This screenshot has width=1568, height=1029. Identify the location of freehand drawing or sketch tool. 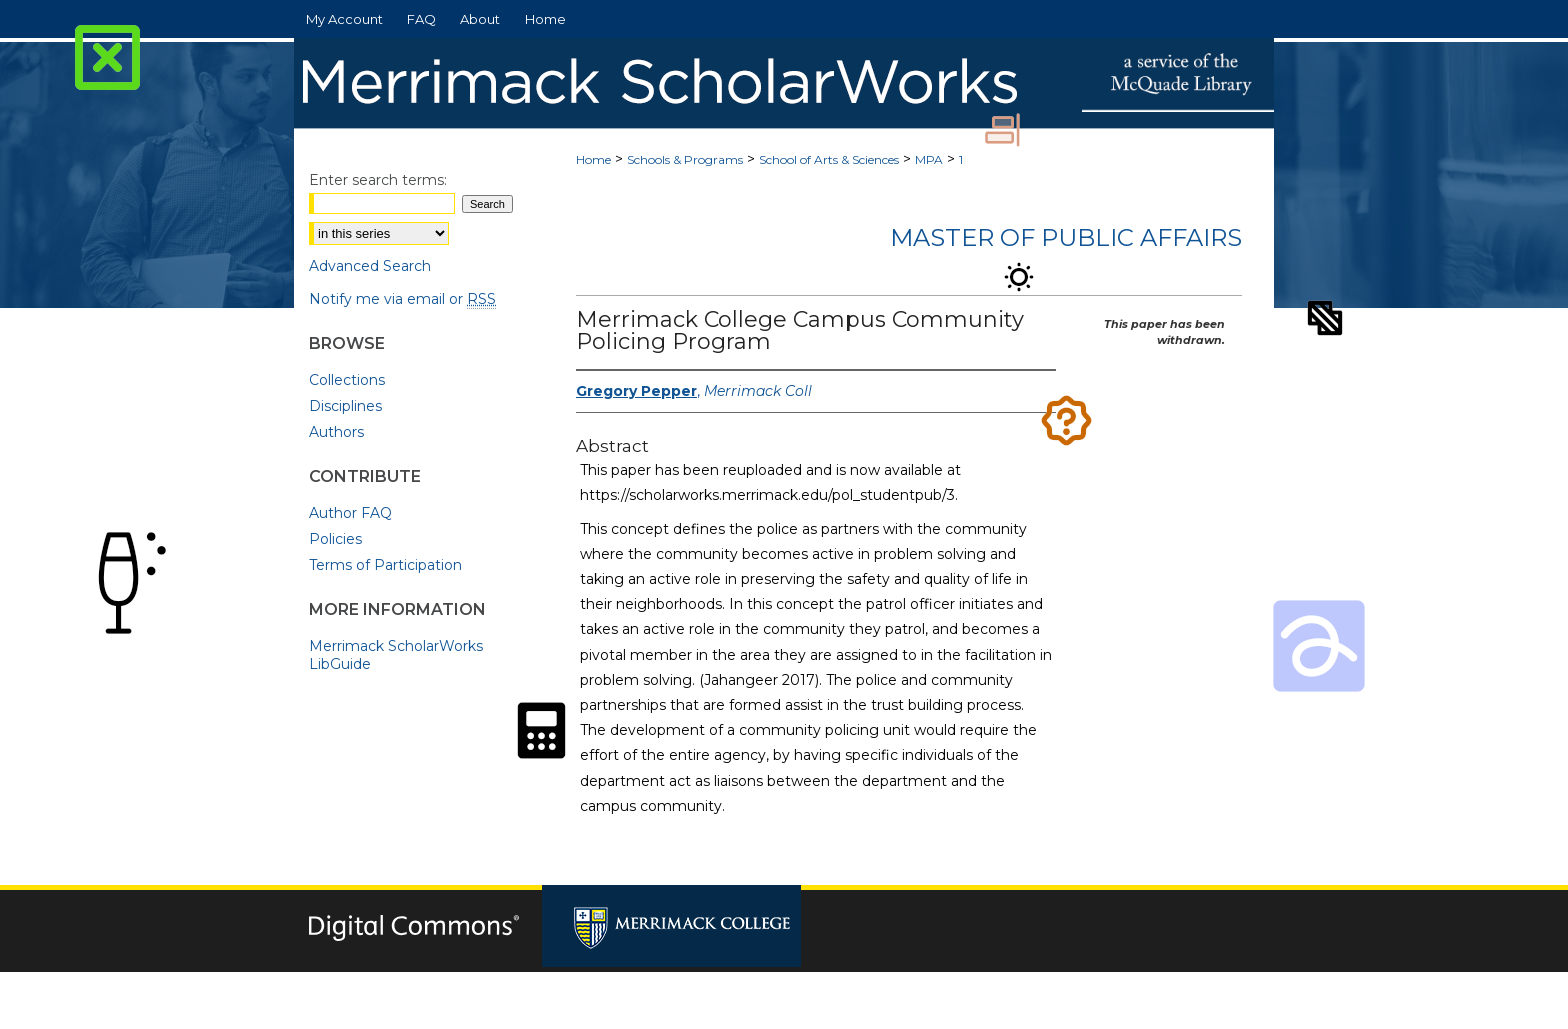
(1319, 646).